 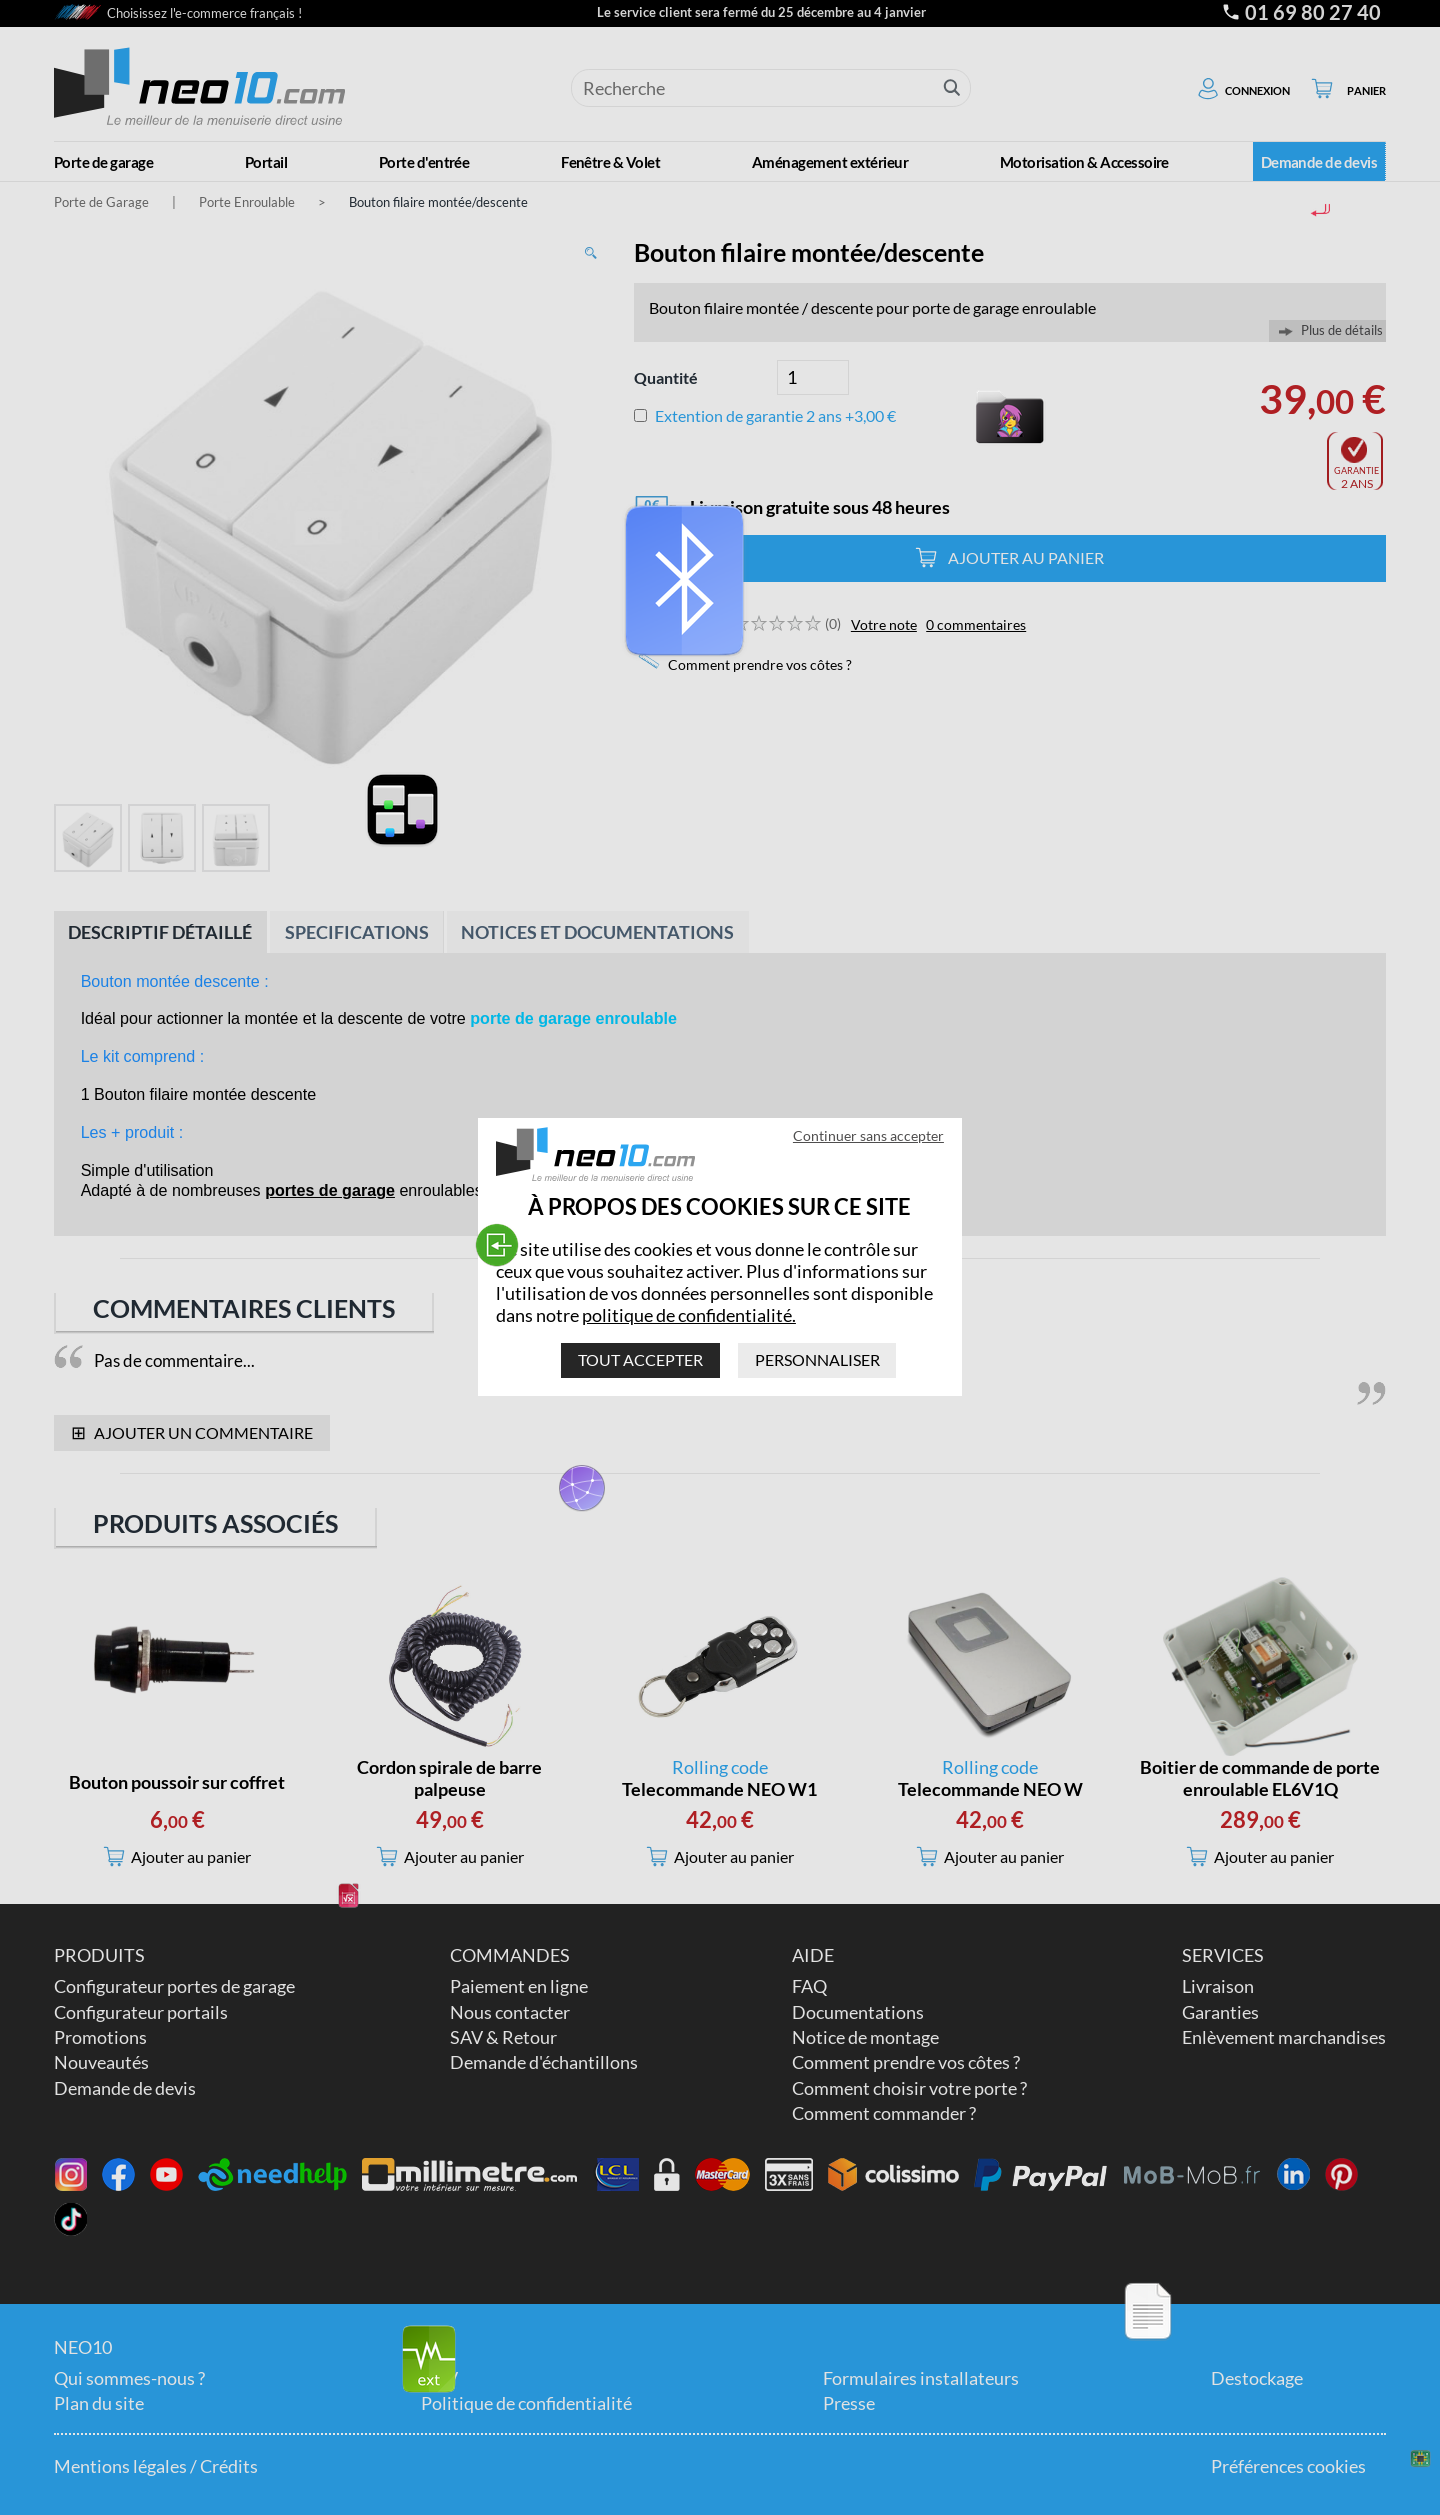 I want to click on open cpu-x system monitoring app, so click(x=1420, y=2458).